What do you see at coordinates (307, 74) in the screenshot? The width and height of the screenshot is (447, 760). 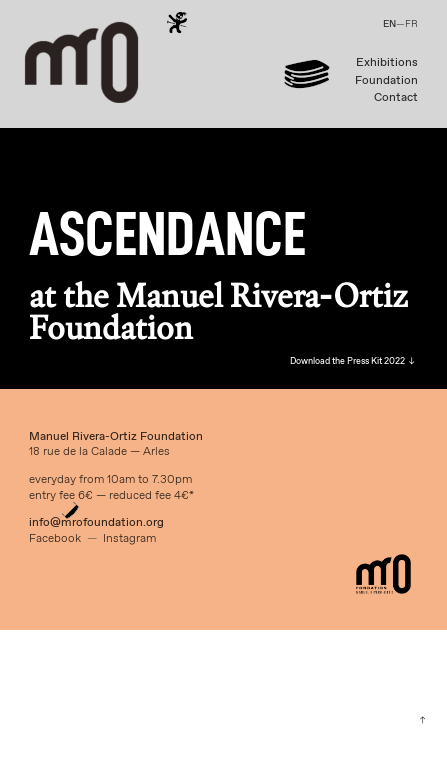 I see `select bedding or blanket item in inventory` at bounding box center [307, 74].